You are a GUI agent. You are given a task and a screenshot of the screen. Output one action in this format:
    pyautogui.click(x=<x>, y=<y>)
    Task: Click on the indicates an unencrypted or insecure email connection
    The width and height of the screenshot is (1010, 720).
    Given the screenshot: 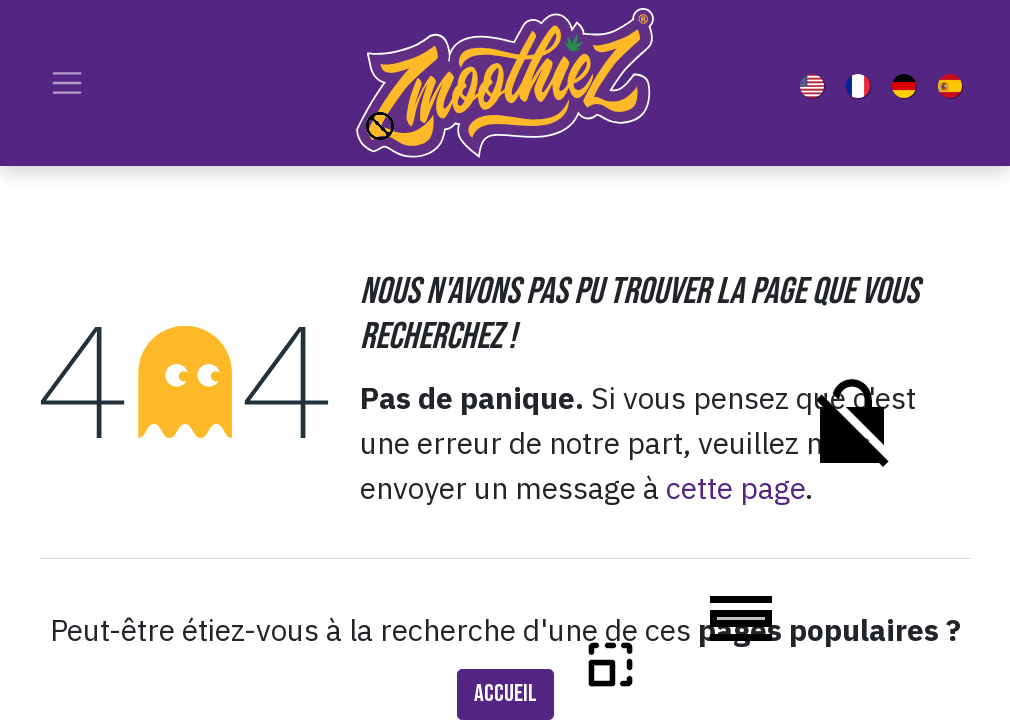 What is the action you would take?
    pyautogui.click(x=852, y=423)
    